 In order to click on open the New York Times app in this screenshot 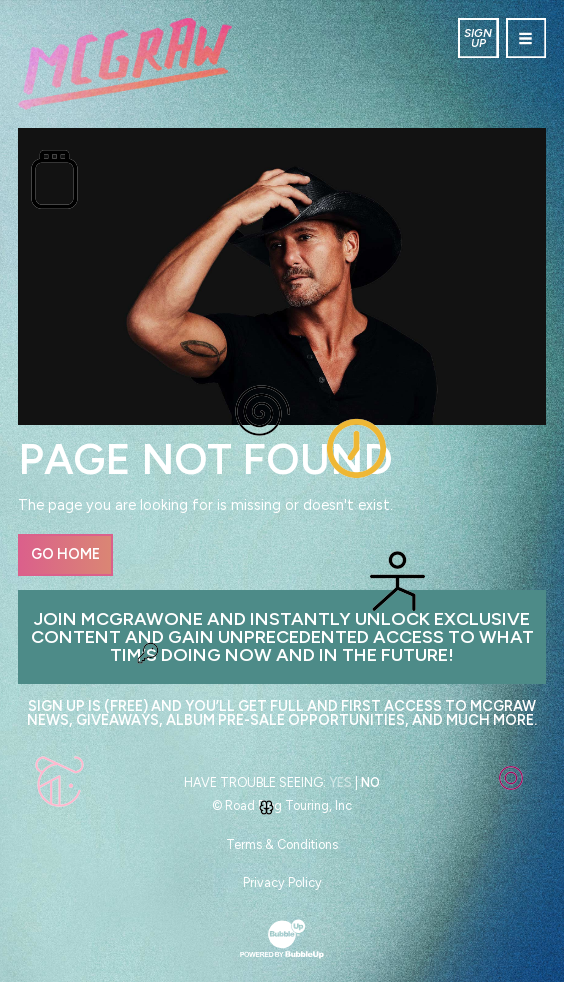, I will do `click(59, 780)`.